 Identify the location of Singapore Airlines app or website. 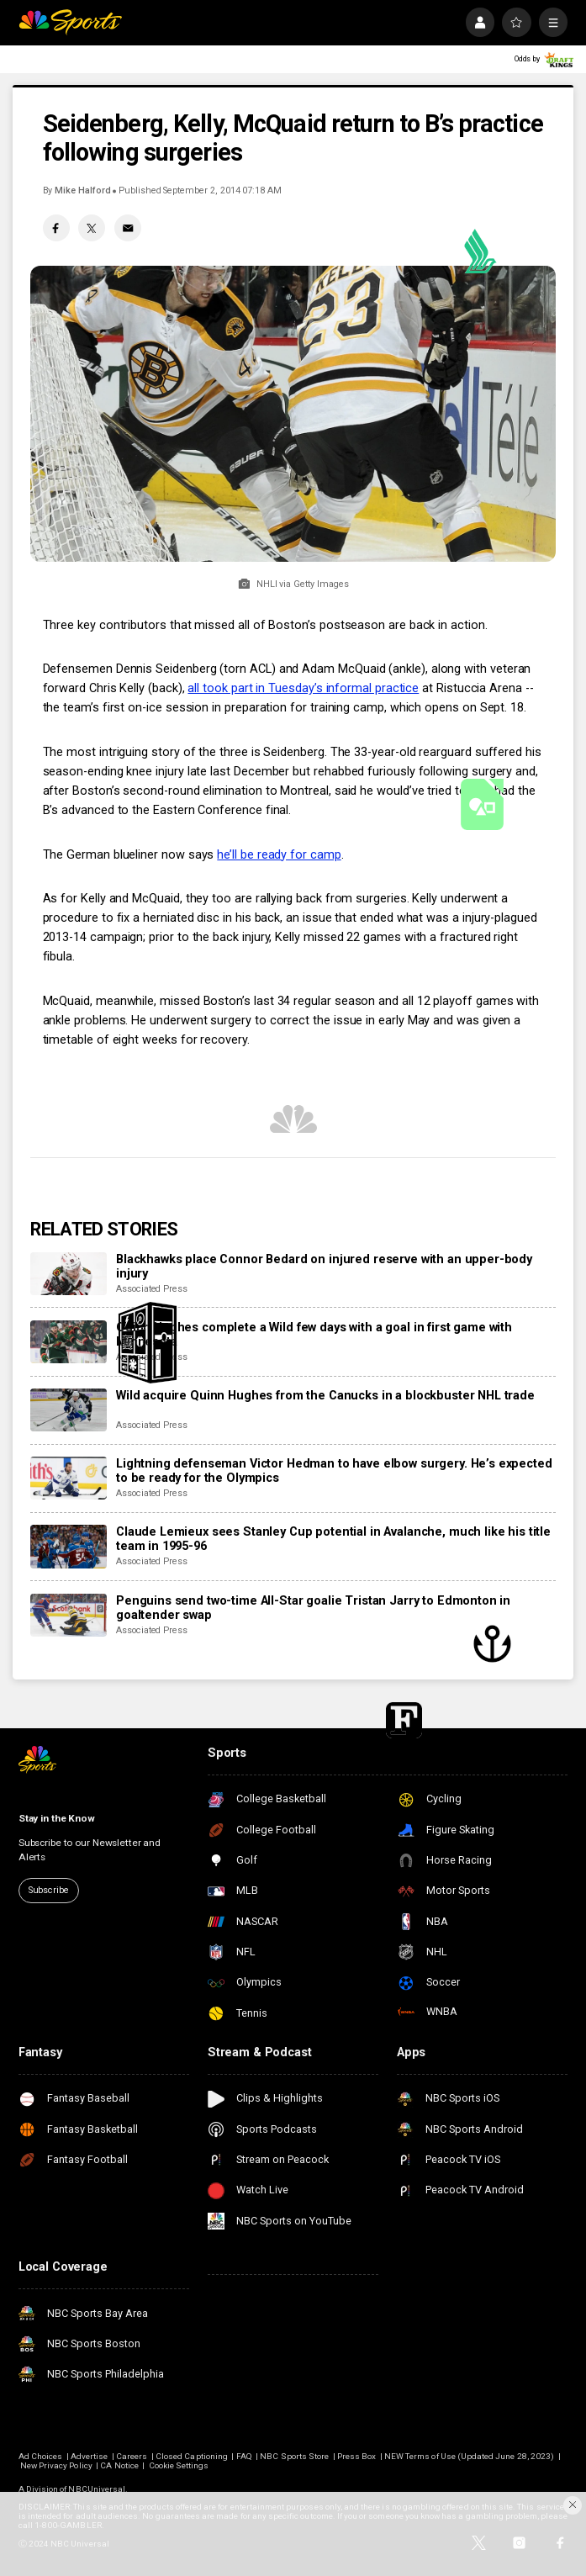
(480, 251).